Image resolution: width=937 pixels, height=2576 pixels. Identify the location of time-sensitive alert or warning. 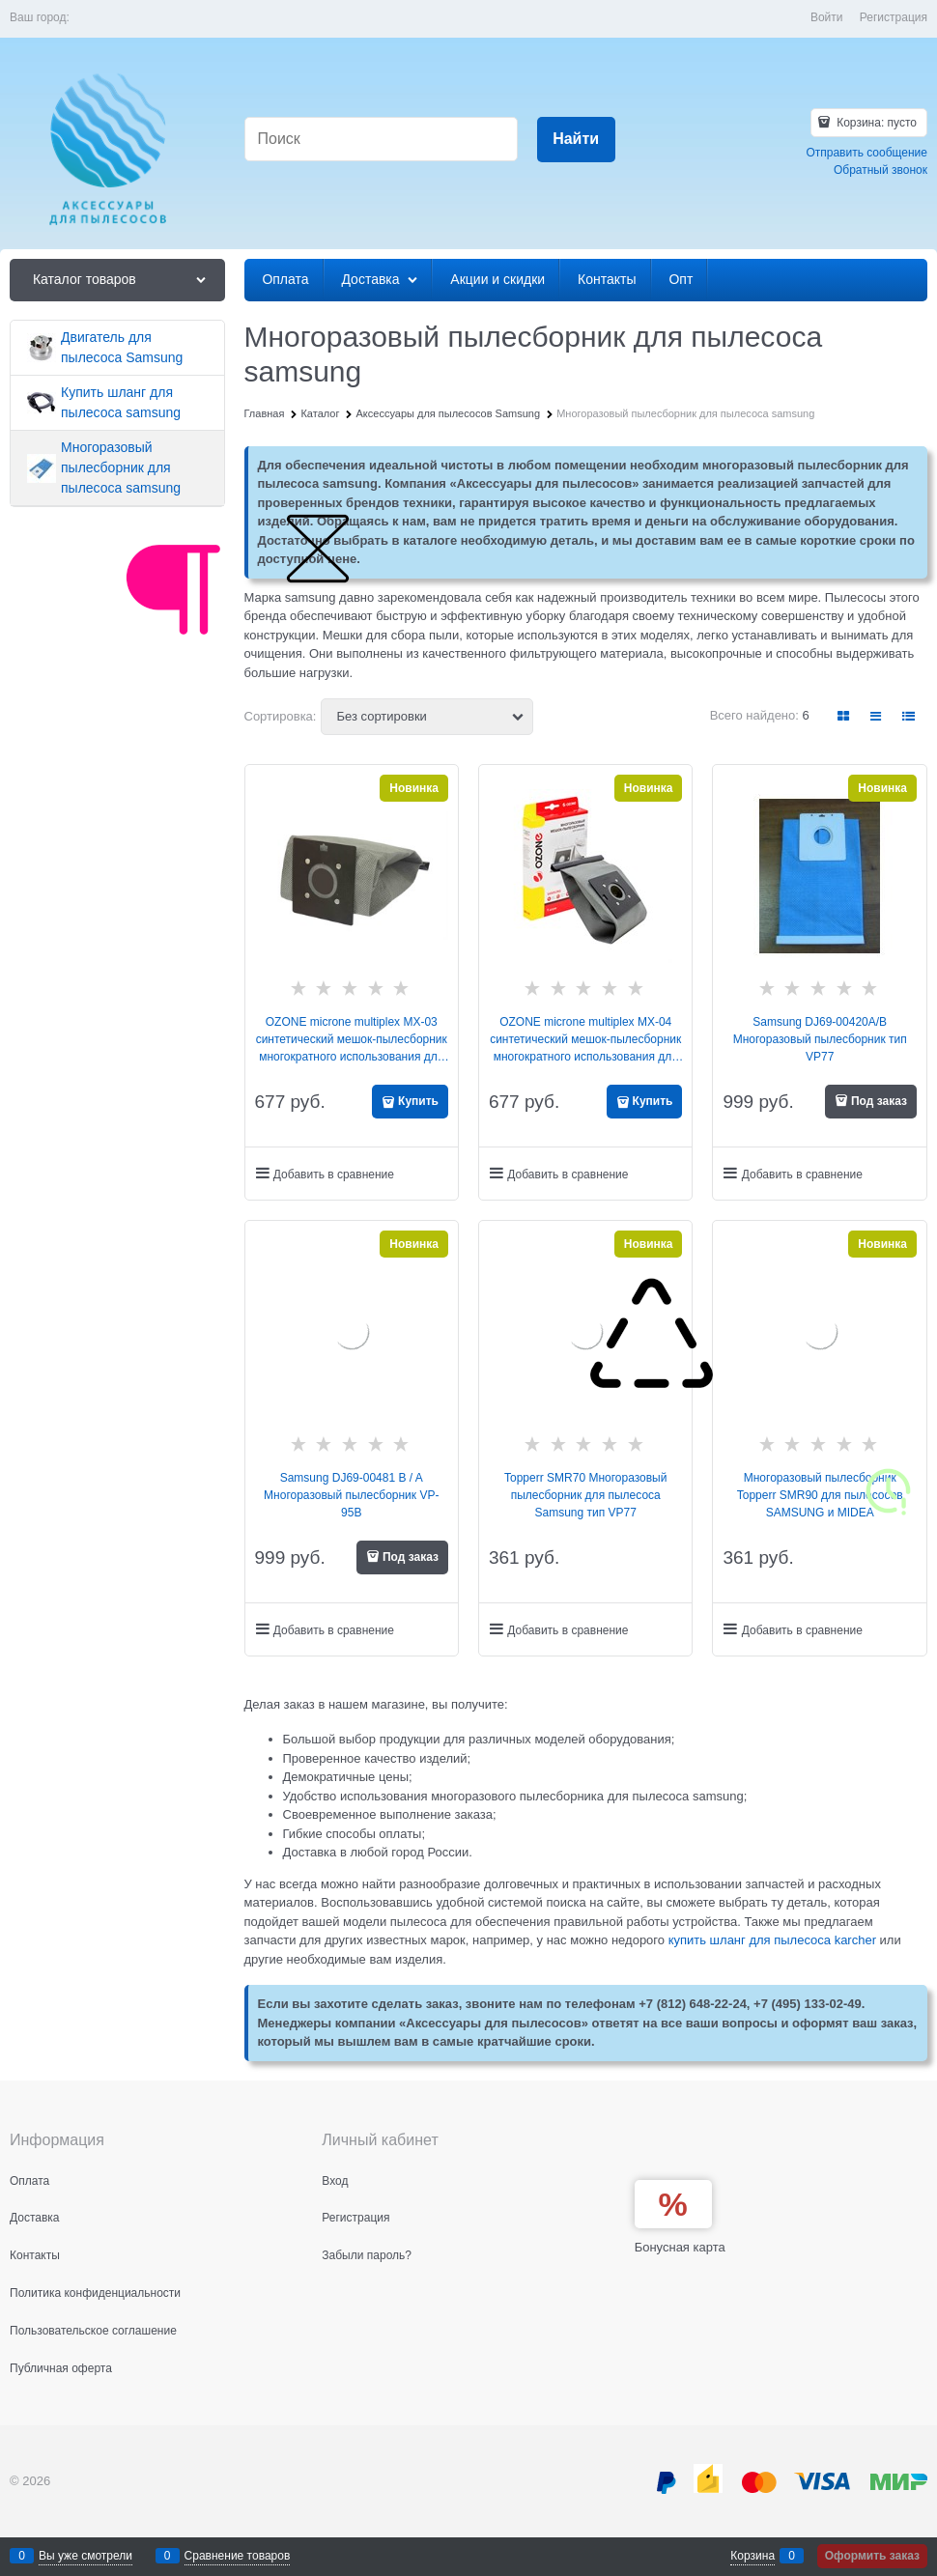
(888, 1490).